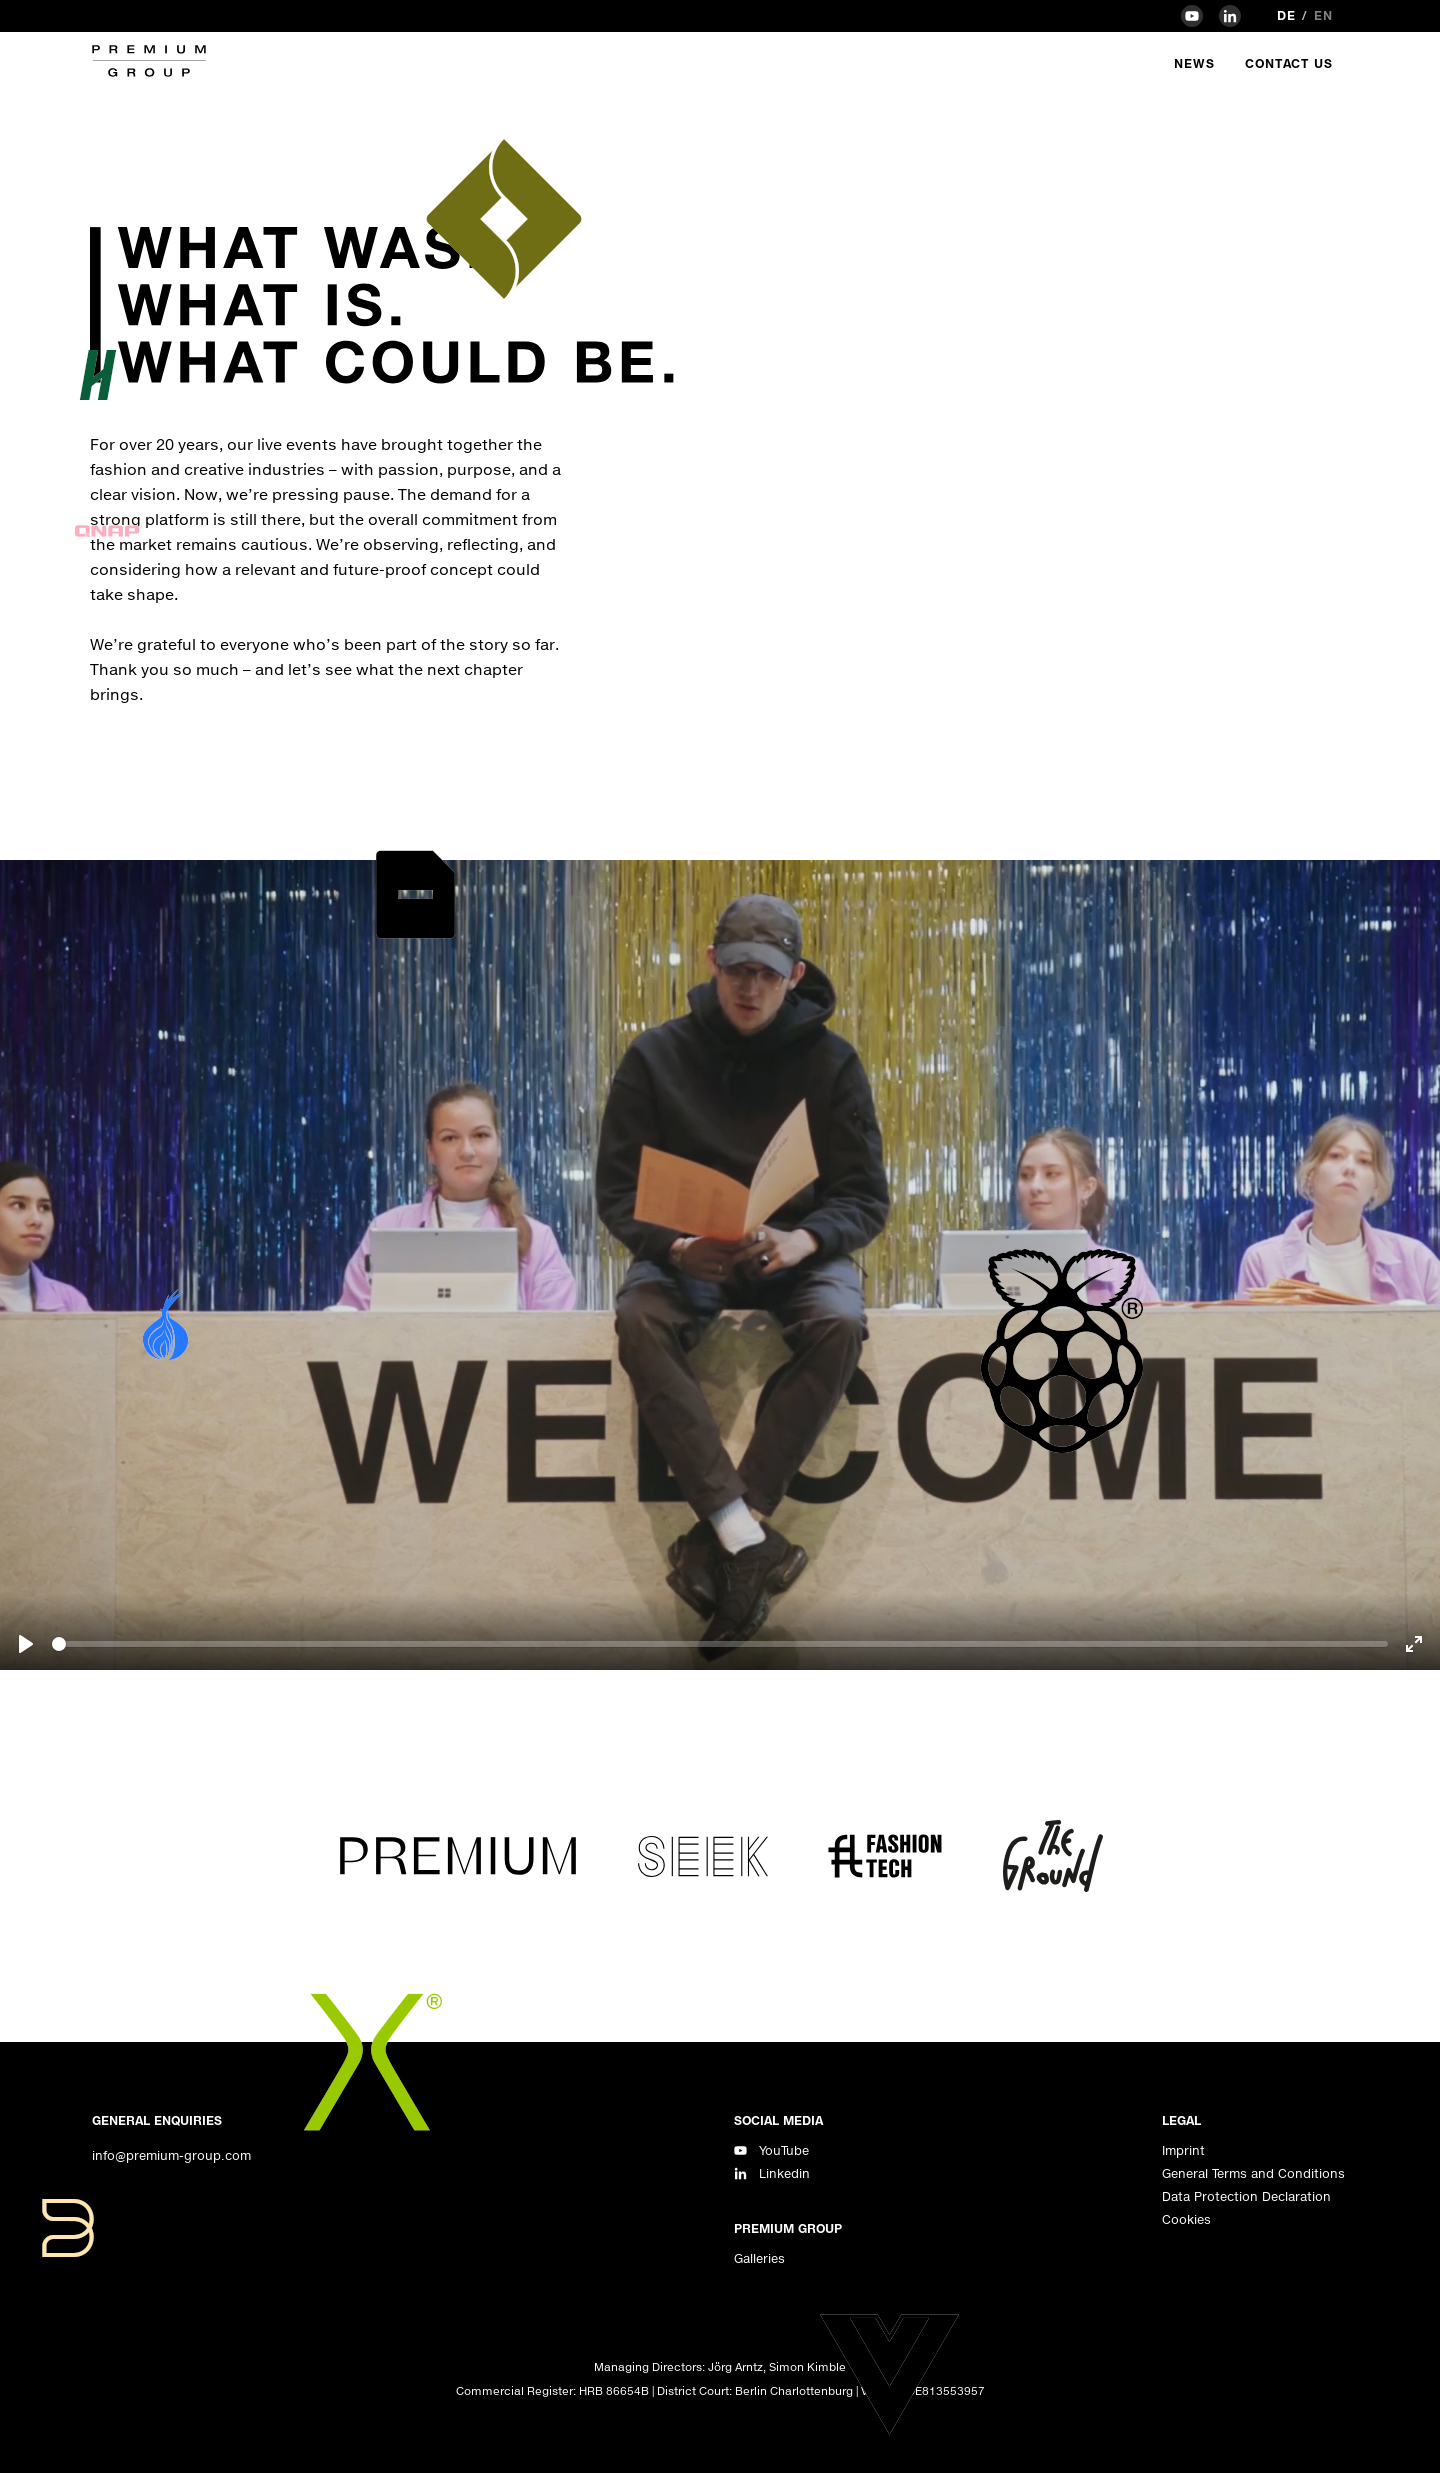  What do you see at coordinates (165, 1324) in the screenshot?
I see `launch the Tor browser for anonymous browsing` at bounding box center [165, 1324].